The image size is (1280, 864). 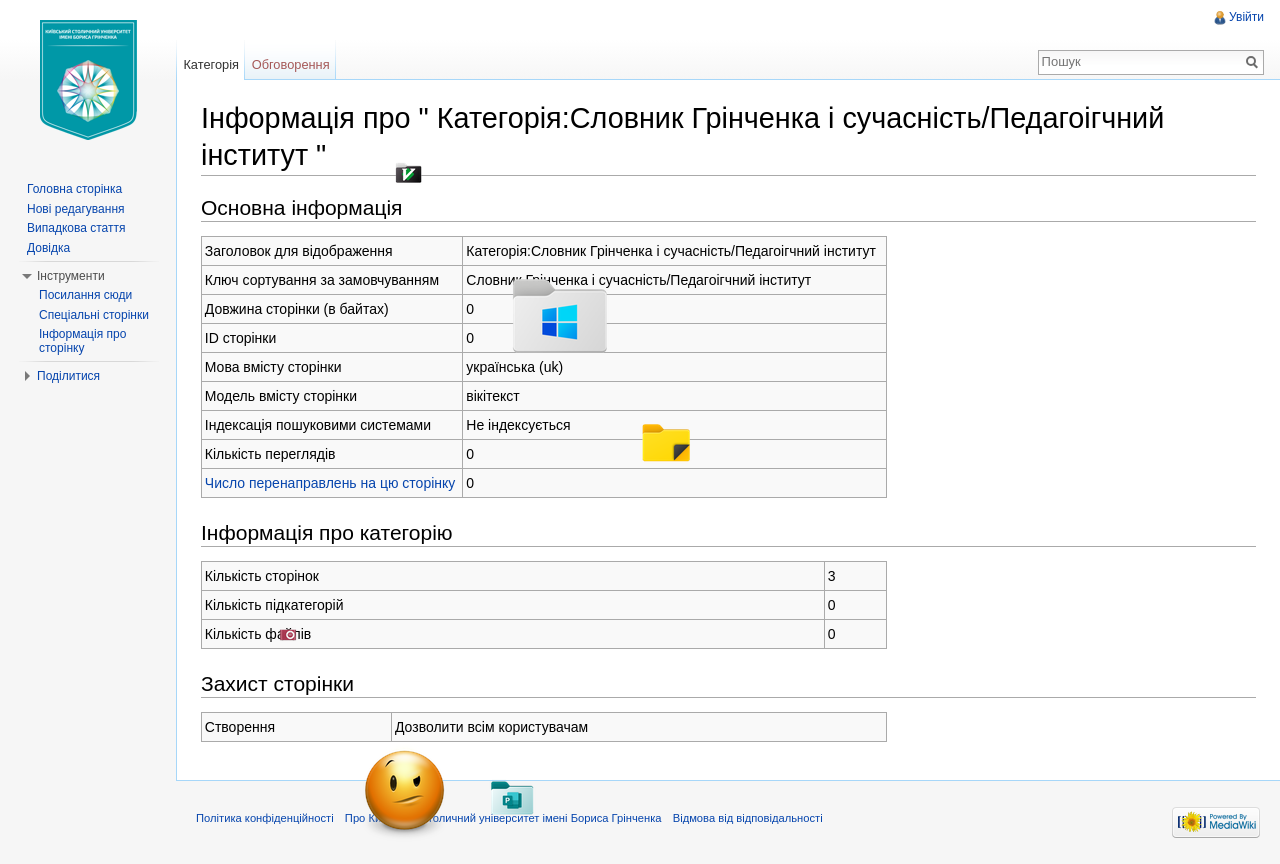 What do you see at coordinates (288, 632) in the screenshot?
I see `indicates a connected iPod shuffle device` at bounding box center [288, 632].